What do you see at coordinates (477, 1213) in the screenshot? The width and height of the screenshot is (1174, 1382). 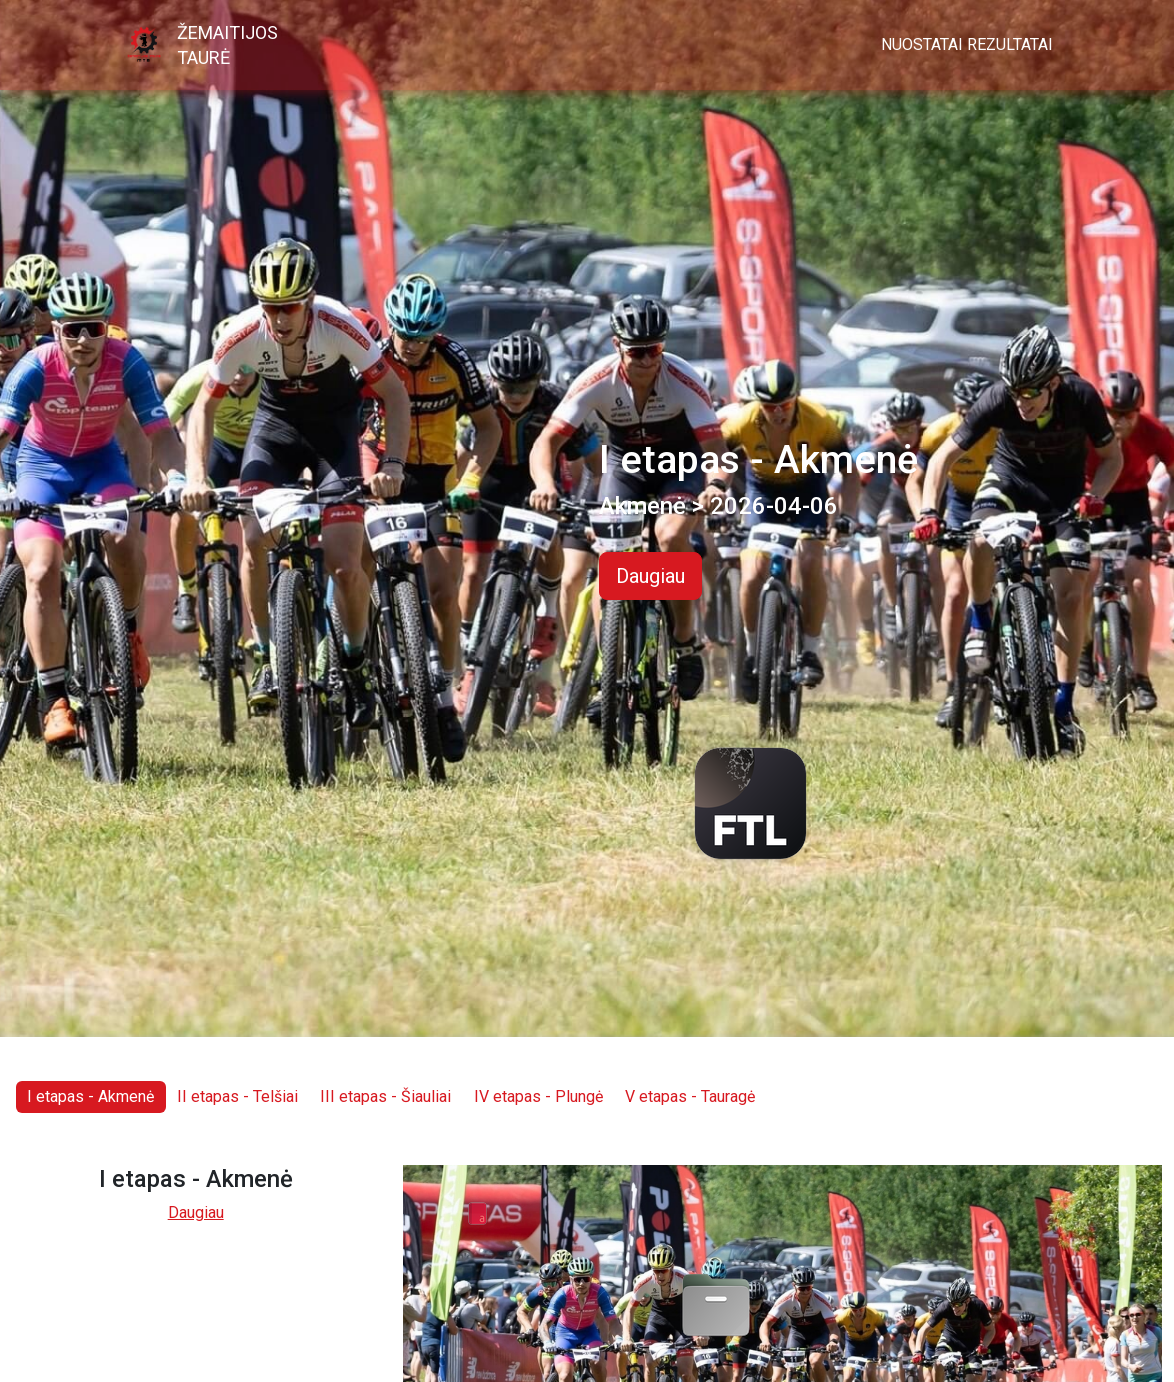 I see `open the dictionary app` at bounding box center [477, 1213].